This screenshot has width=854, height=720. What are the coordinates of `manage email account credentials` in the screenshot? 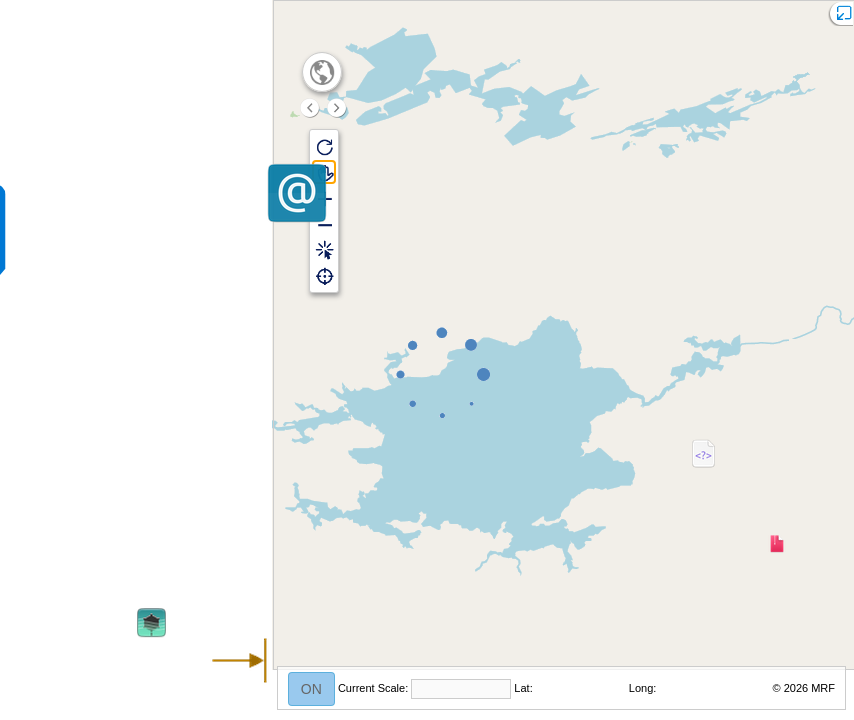 It's located at (297, 193).